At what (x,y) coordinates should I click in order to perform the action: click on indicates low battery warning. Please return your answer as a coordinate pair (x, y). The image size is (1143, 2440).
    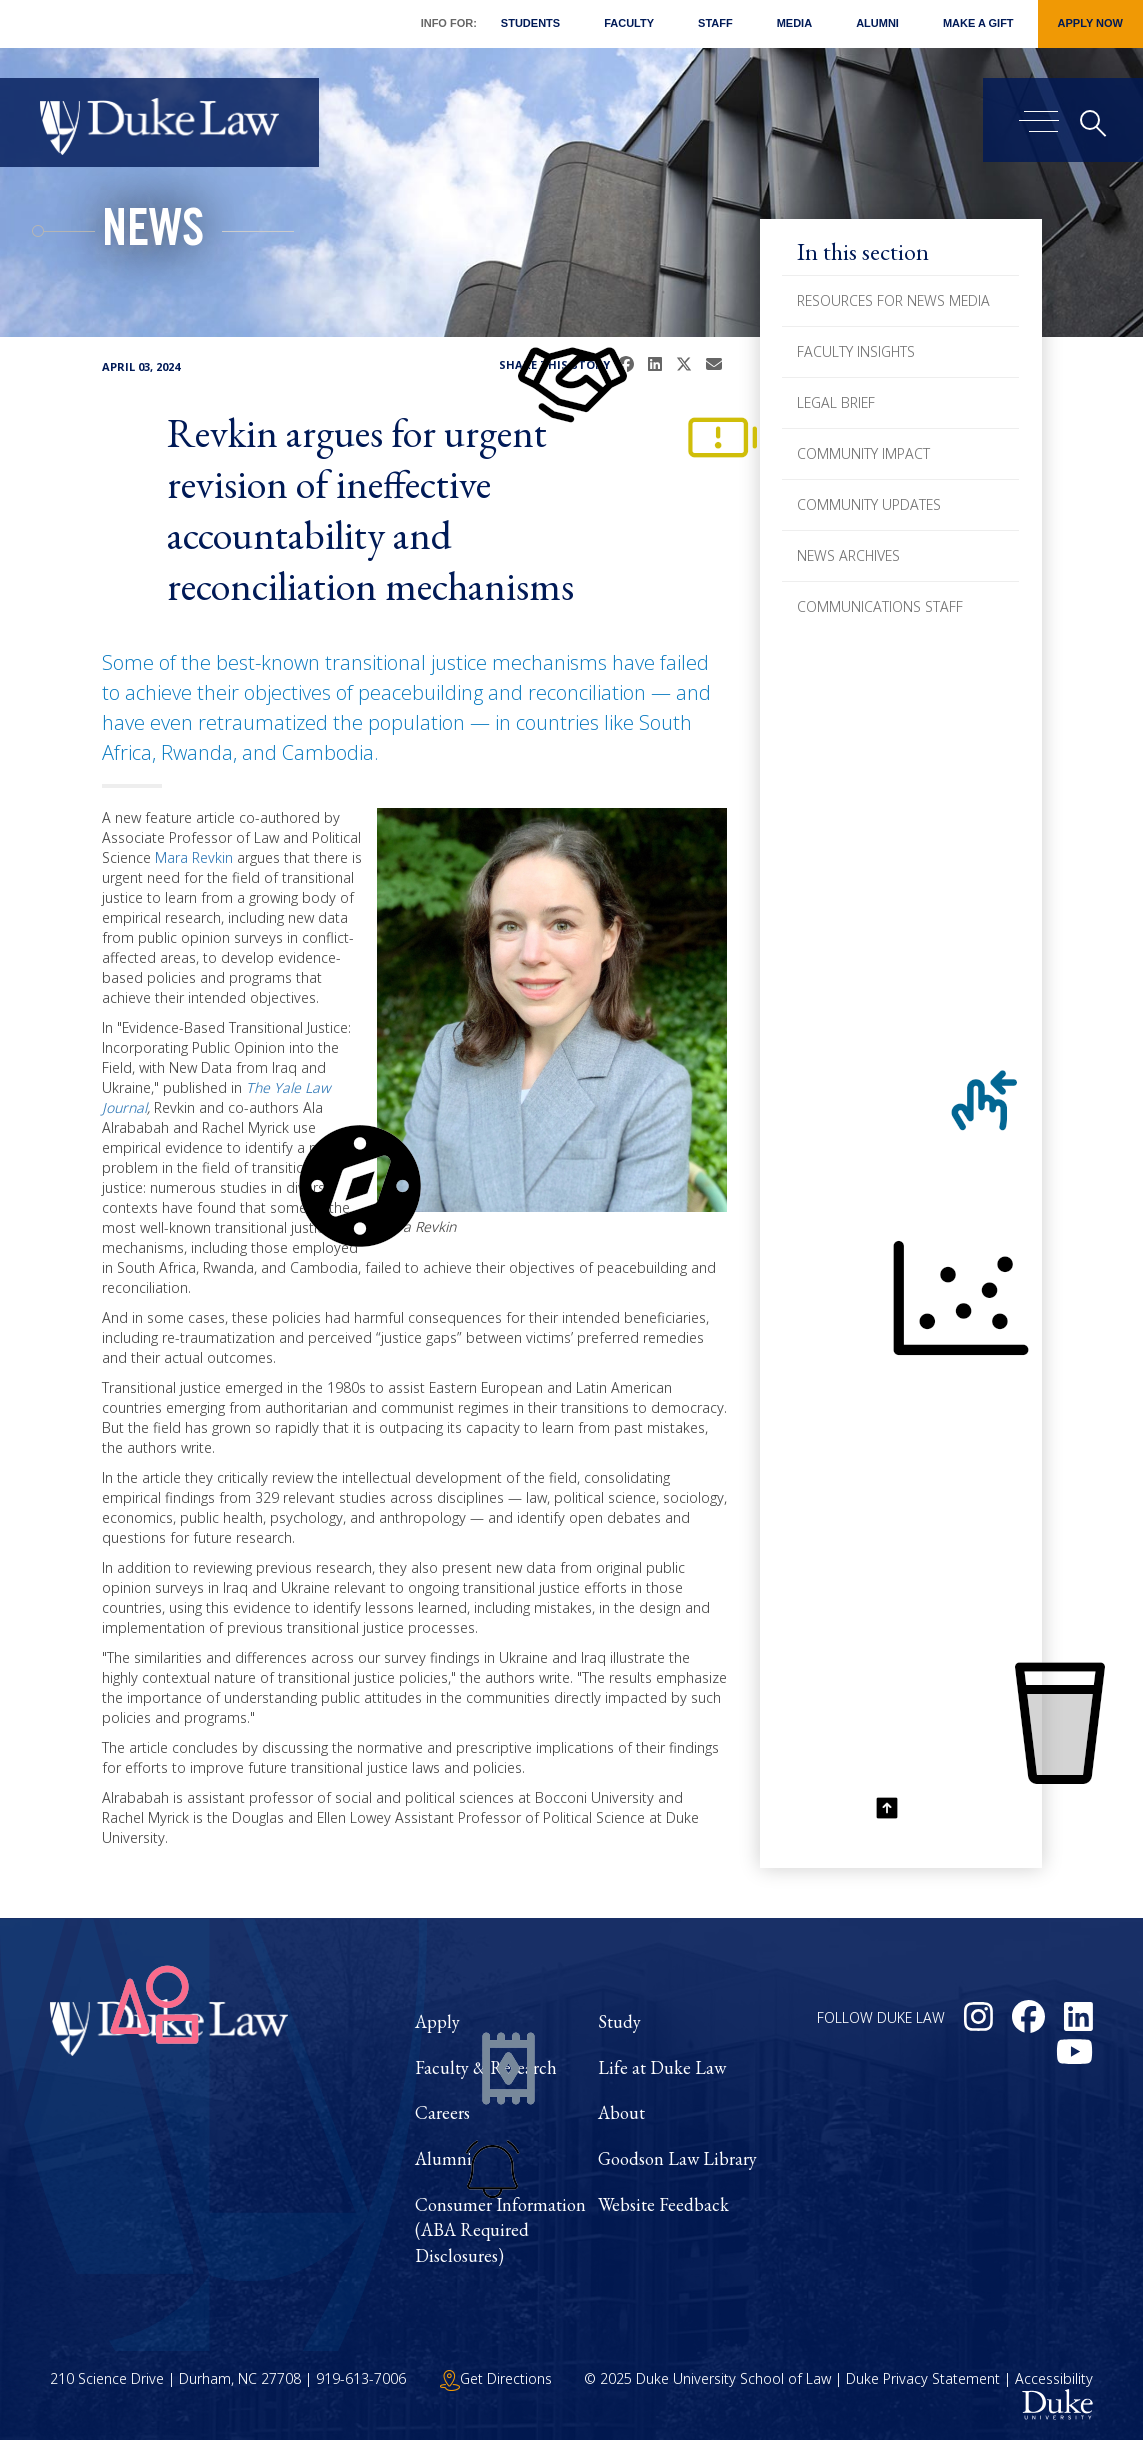
    Looking at the image, I should click on (721, 437).